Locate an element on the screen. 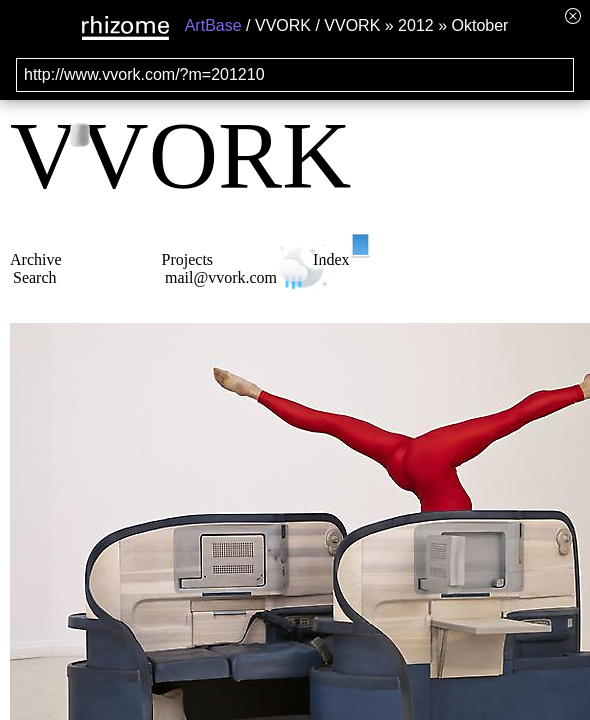 This screenshot has width=590, height=720. indicates nighttime rain or showers in weather forecast is located at coordinates (303, 267).